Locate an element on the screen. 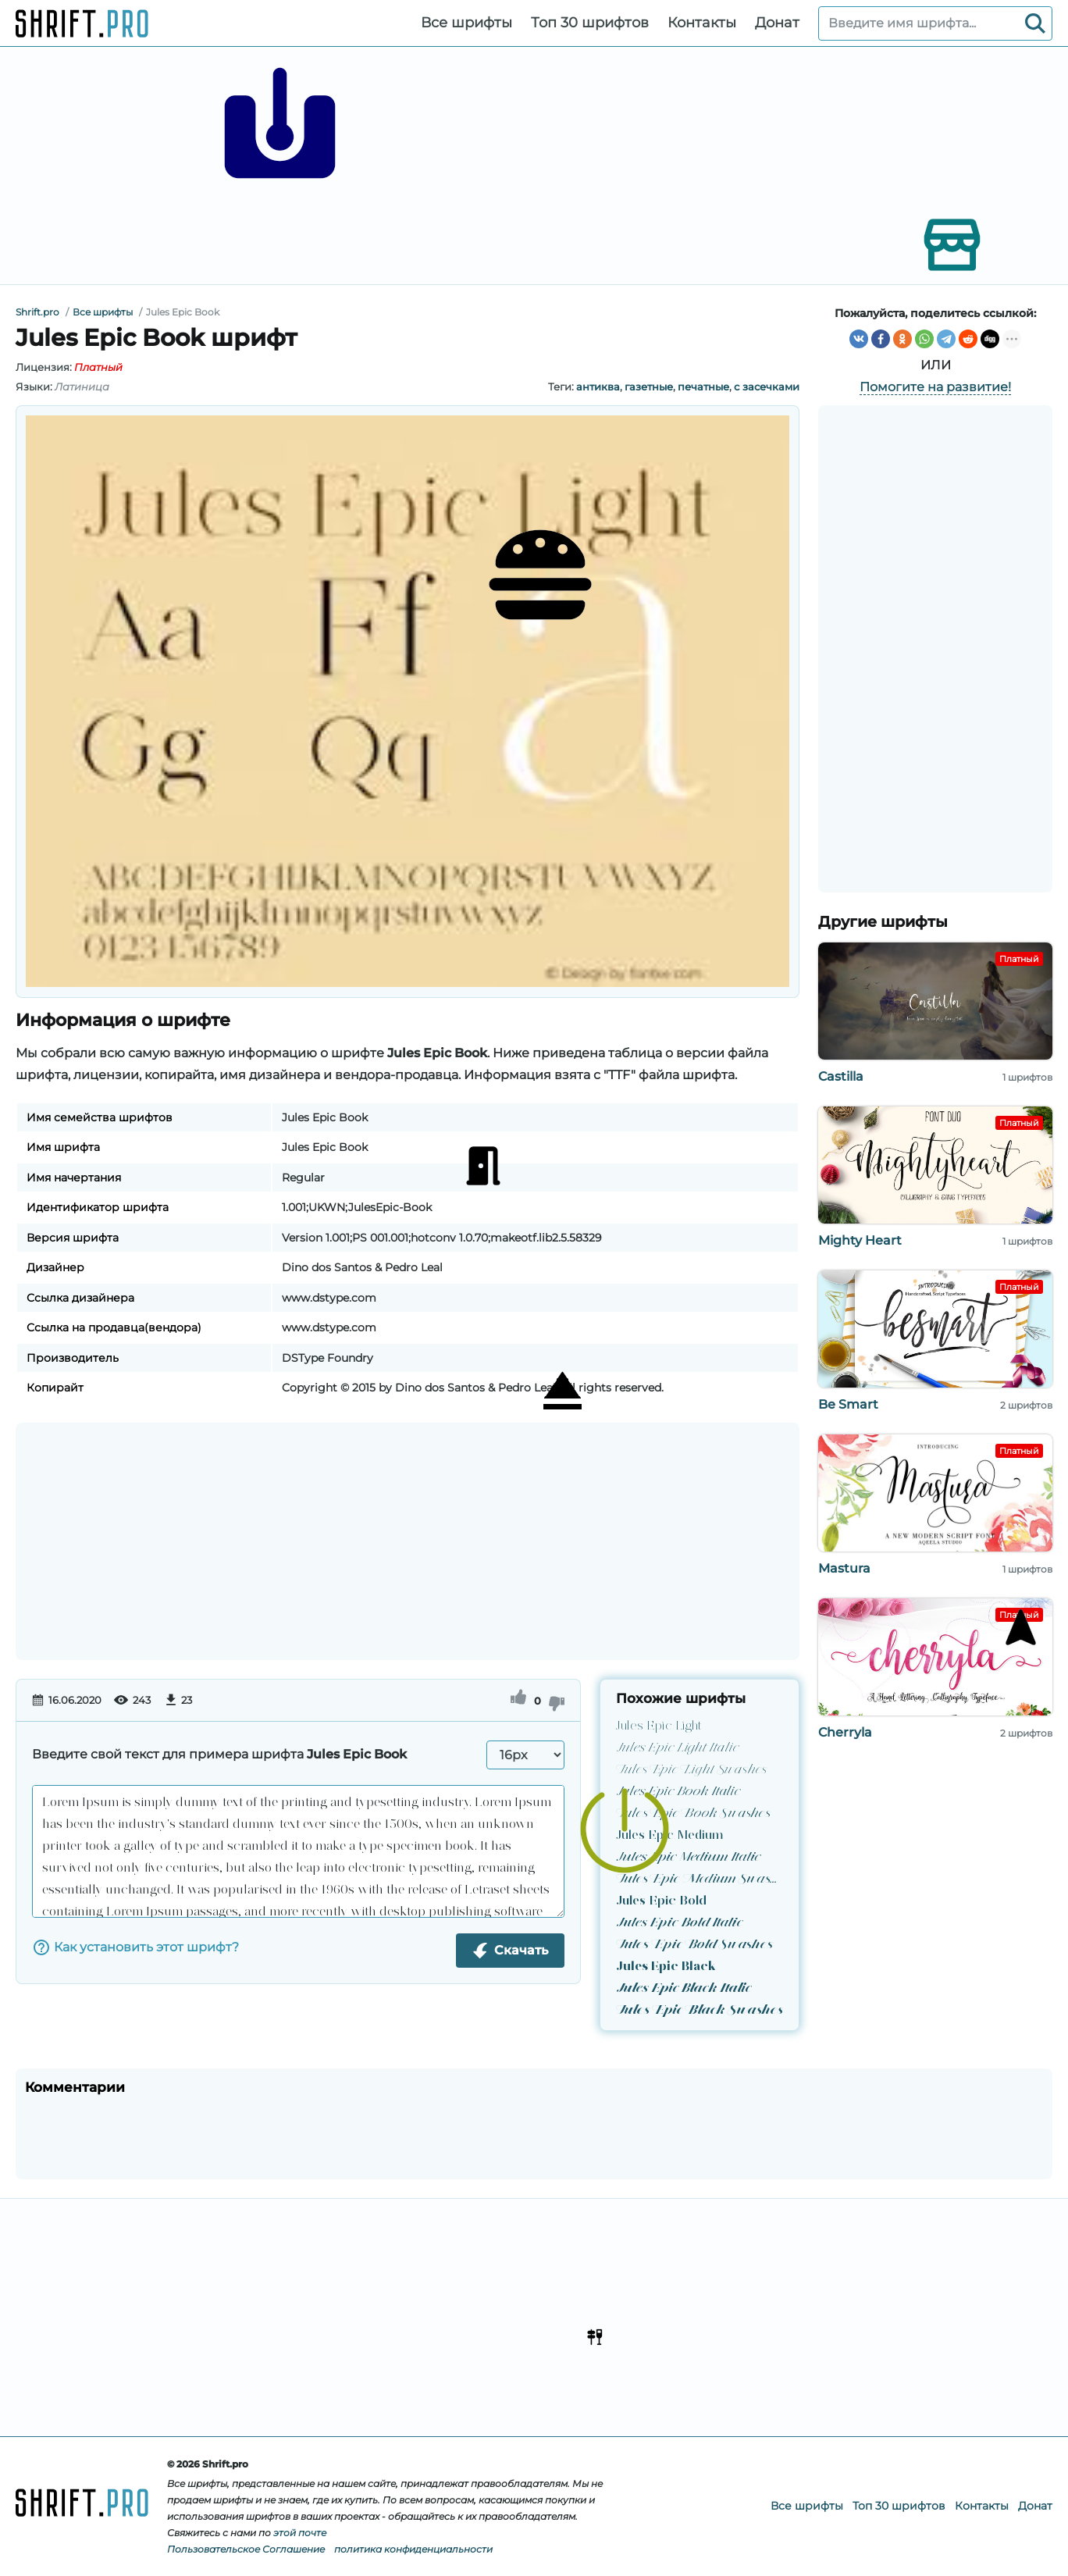 The image size is (1068, 2576). find tapas restaurants nearby is located at coordinates (595, 2337).